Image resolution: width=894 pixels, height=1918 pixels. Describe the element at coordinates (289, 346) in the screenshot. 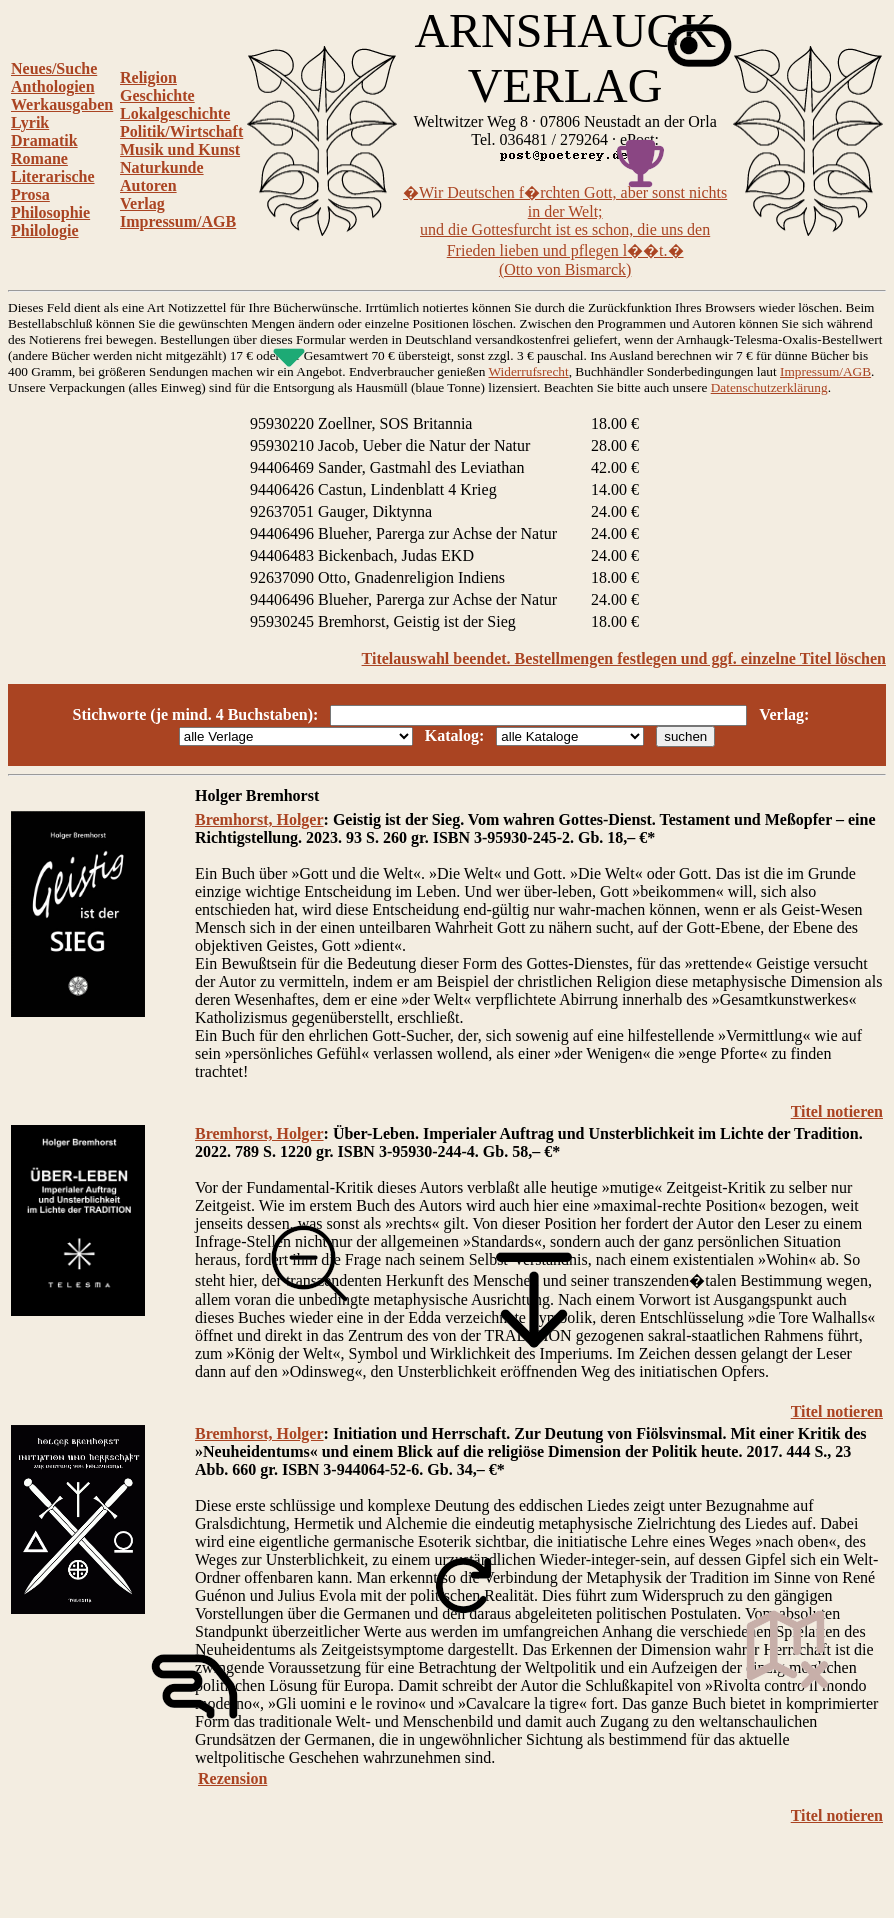

I see `sort items in descending order` at that location.